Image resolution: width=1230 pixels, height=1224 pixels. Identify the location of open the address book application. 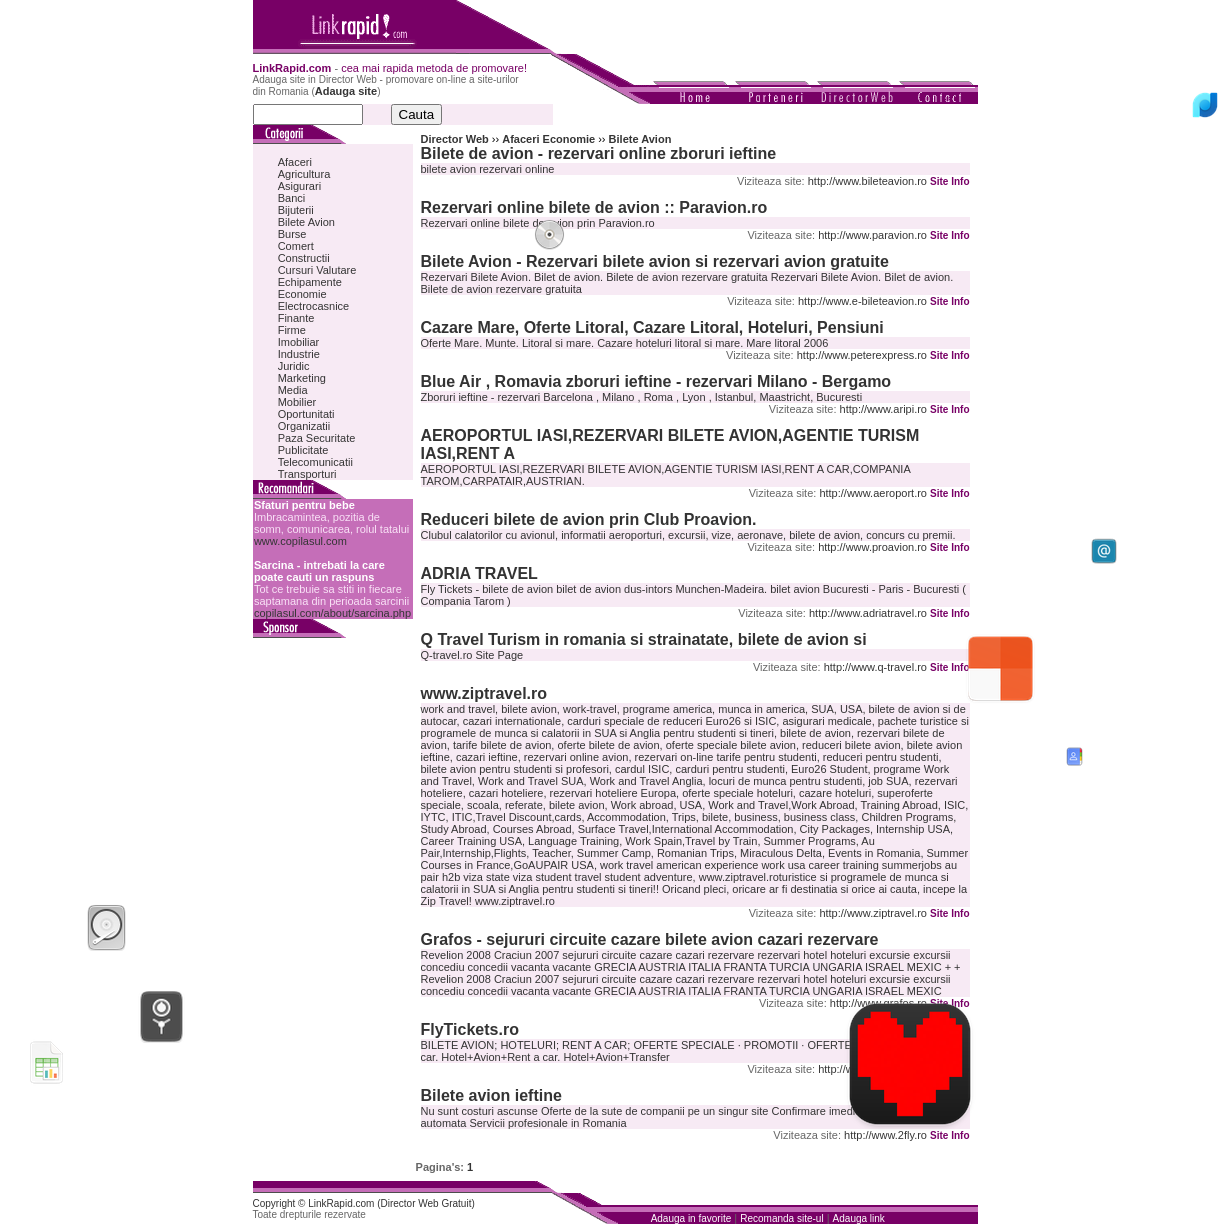
(1074, 756).